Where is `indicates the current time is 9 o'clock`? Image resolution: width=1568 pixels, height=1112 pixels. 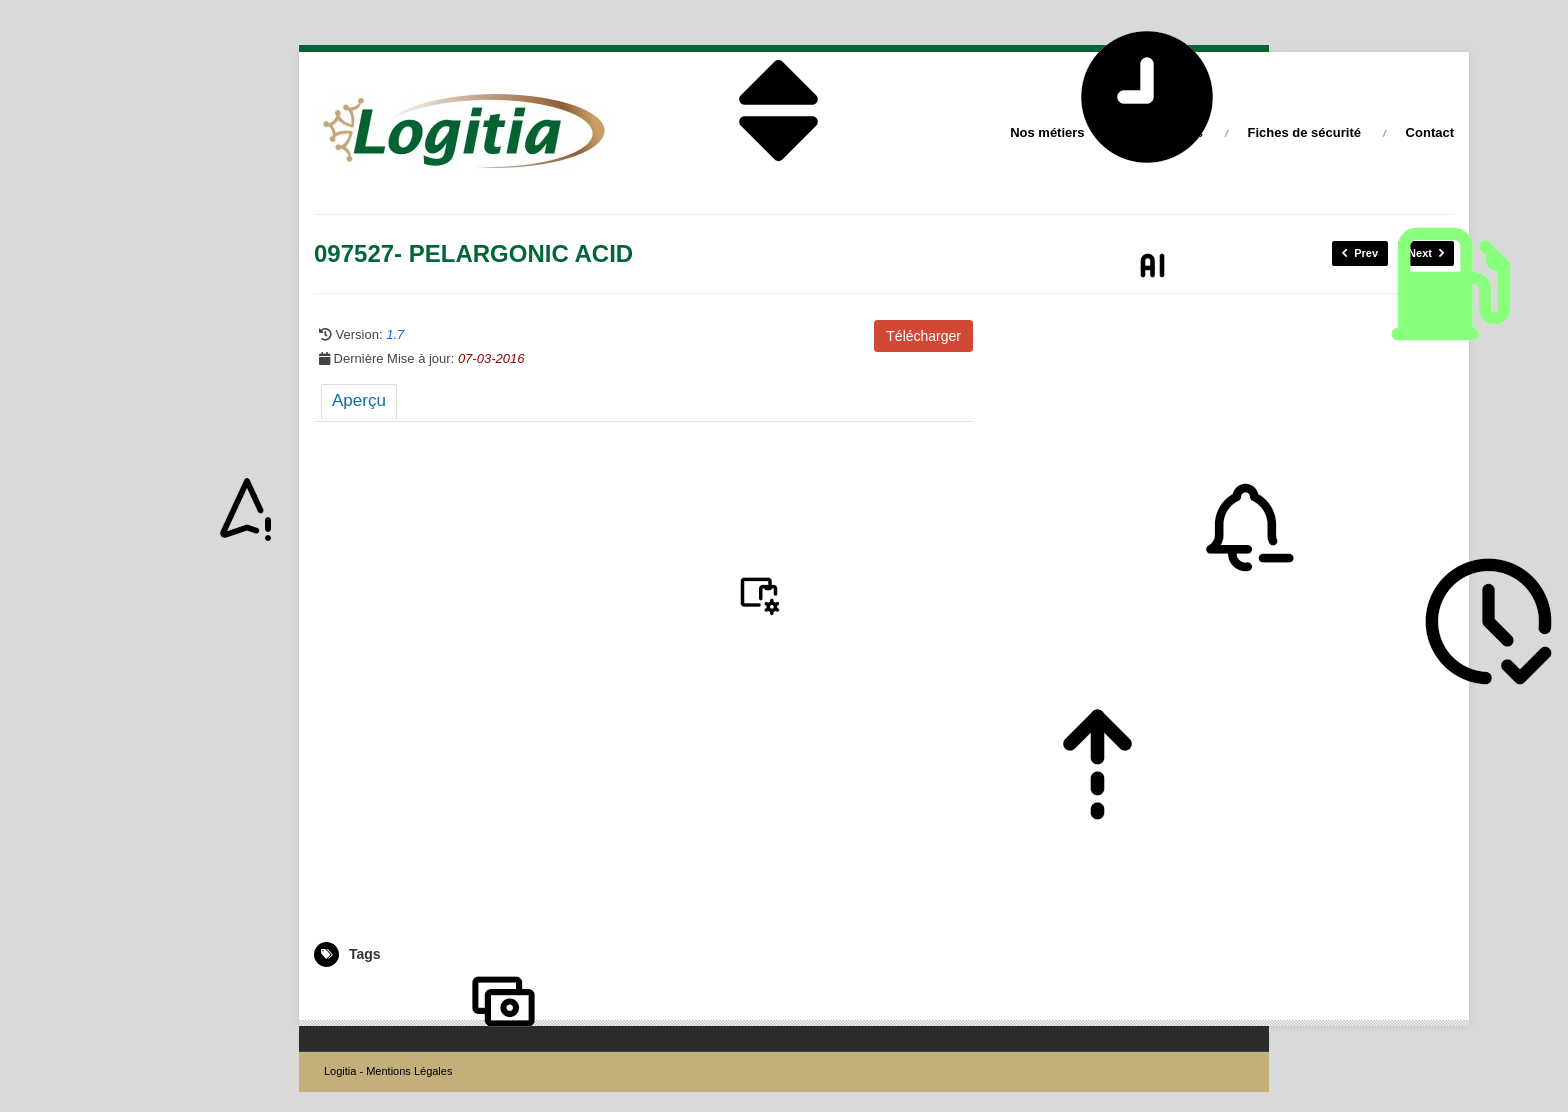 indicates the current time is 9 o'clock is located at coordinates (1147, 97).